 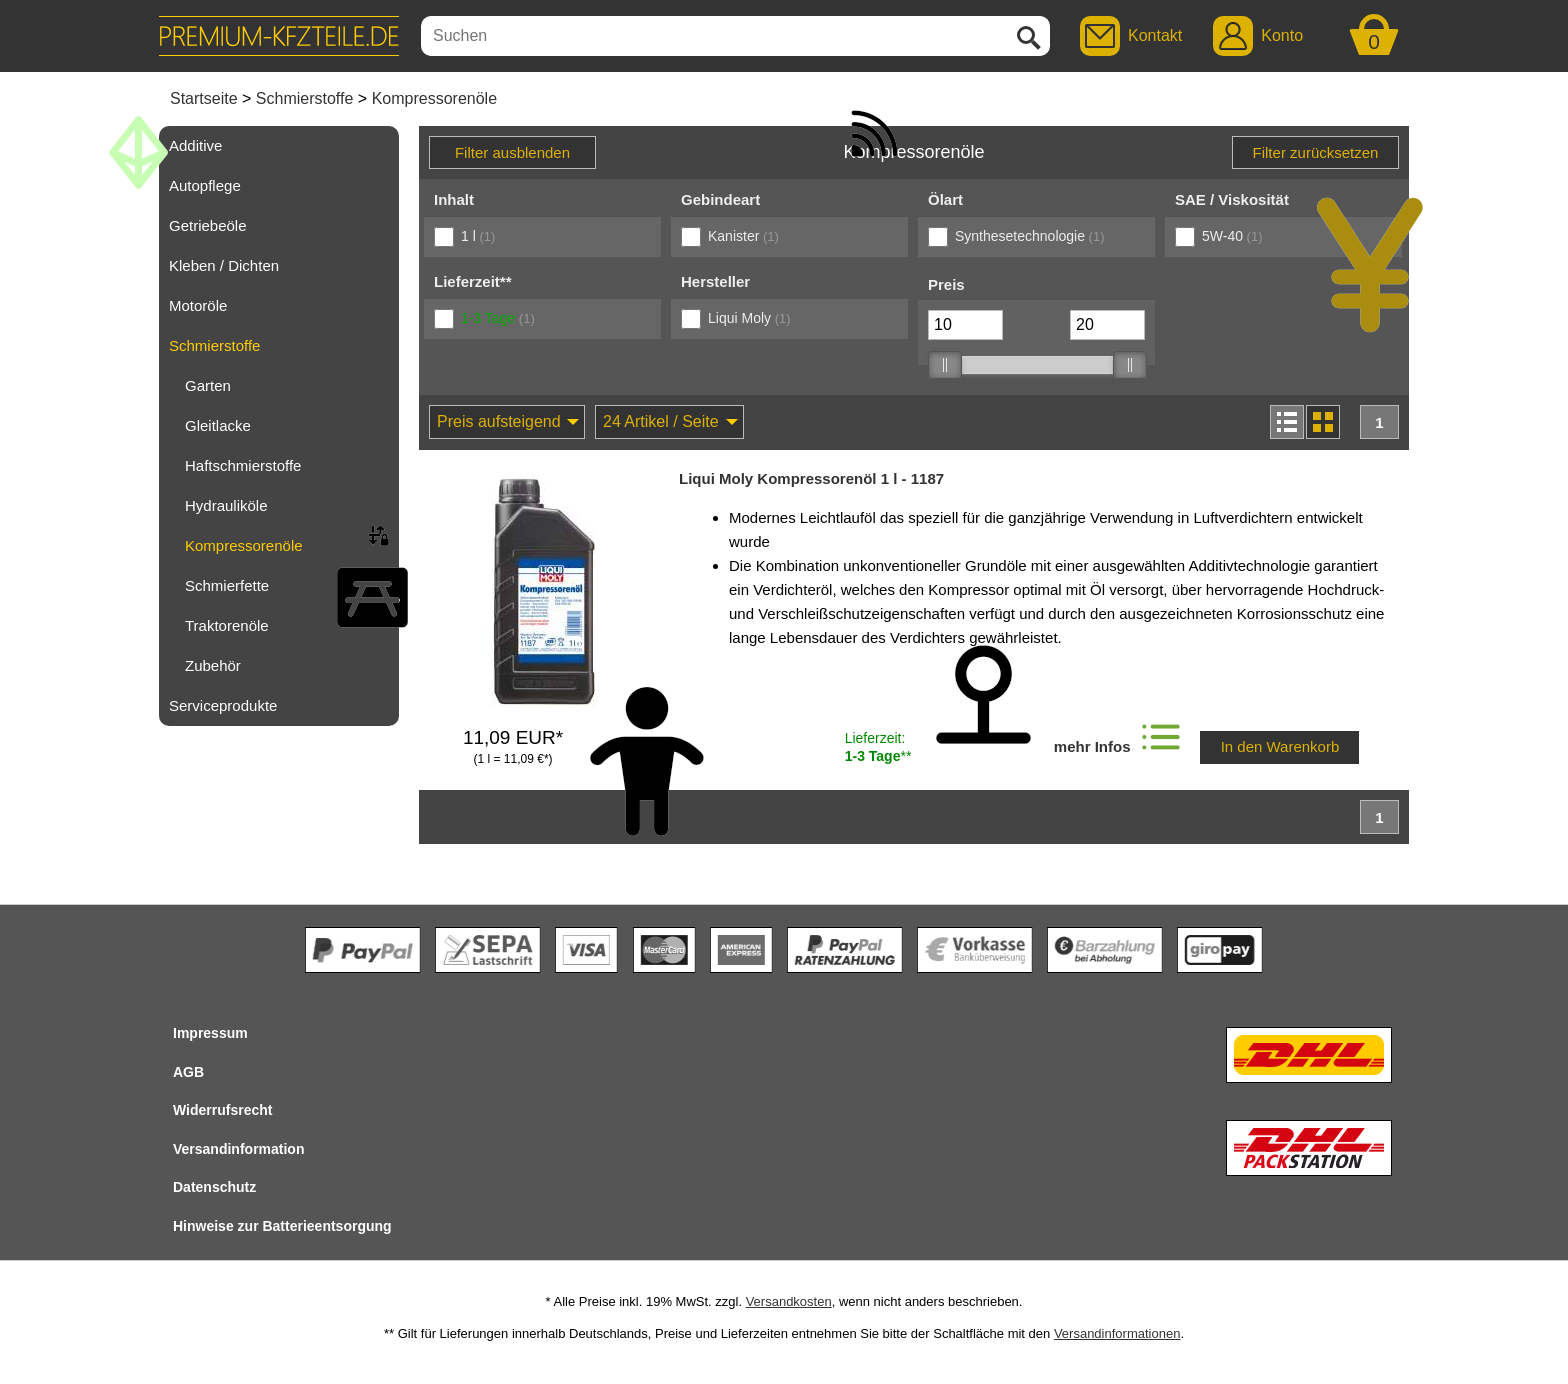 I want to click on ethereum cryptocurrency symbol, so click(x=138, y=152).